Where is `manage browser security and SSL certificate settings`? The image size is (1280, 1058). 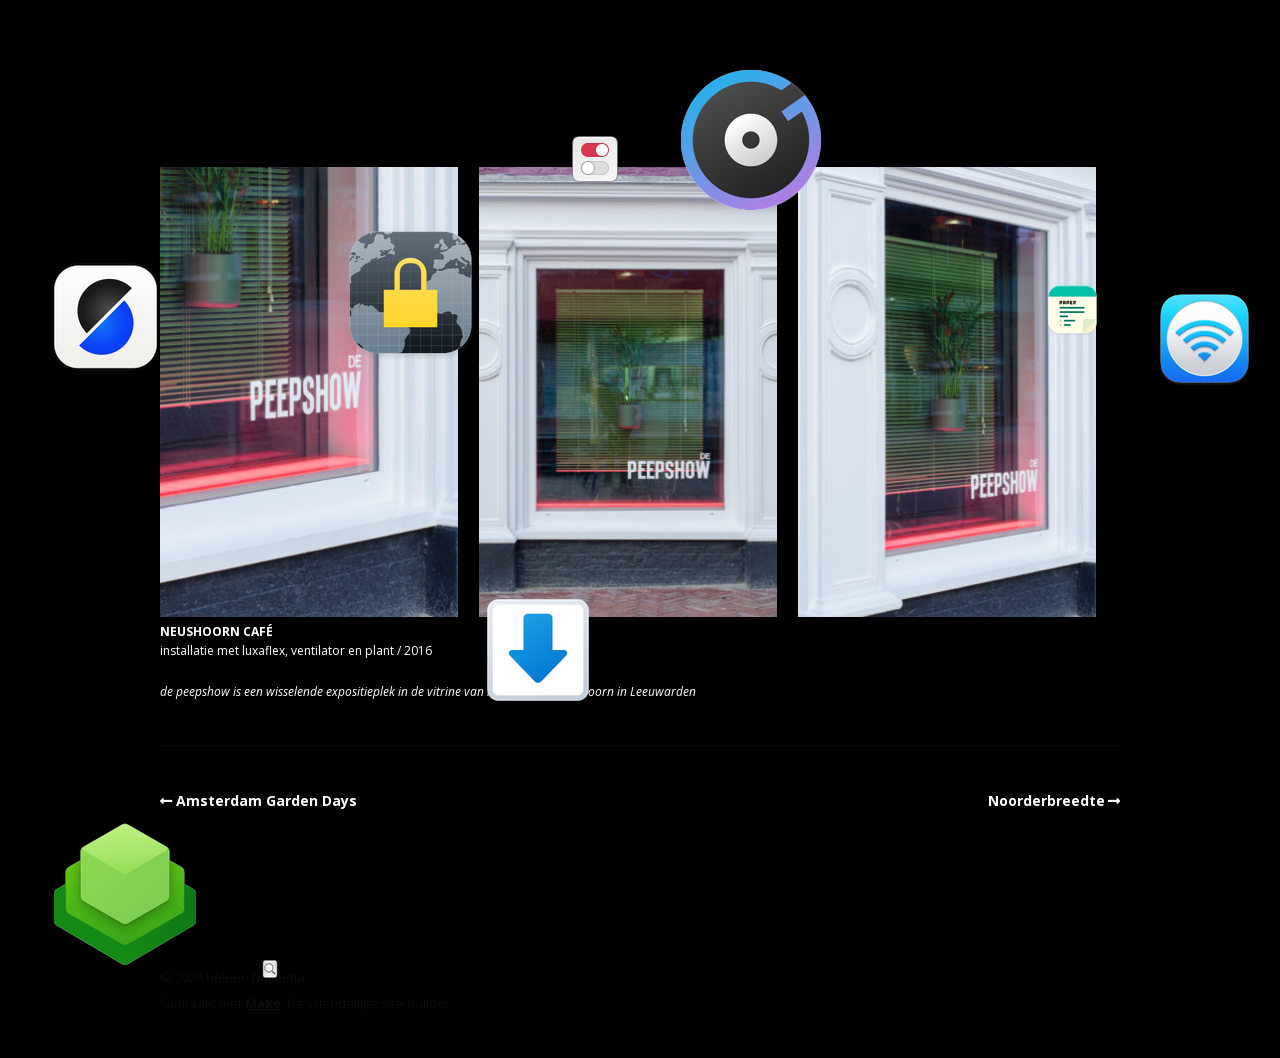
manage browser security and SSL certificate settings is located at coordinates (410, 292).